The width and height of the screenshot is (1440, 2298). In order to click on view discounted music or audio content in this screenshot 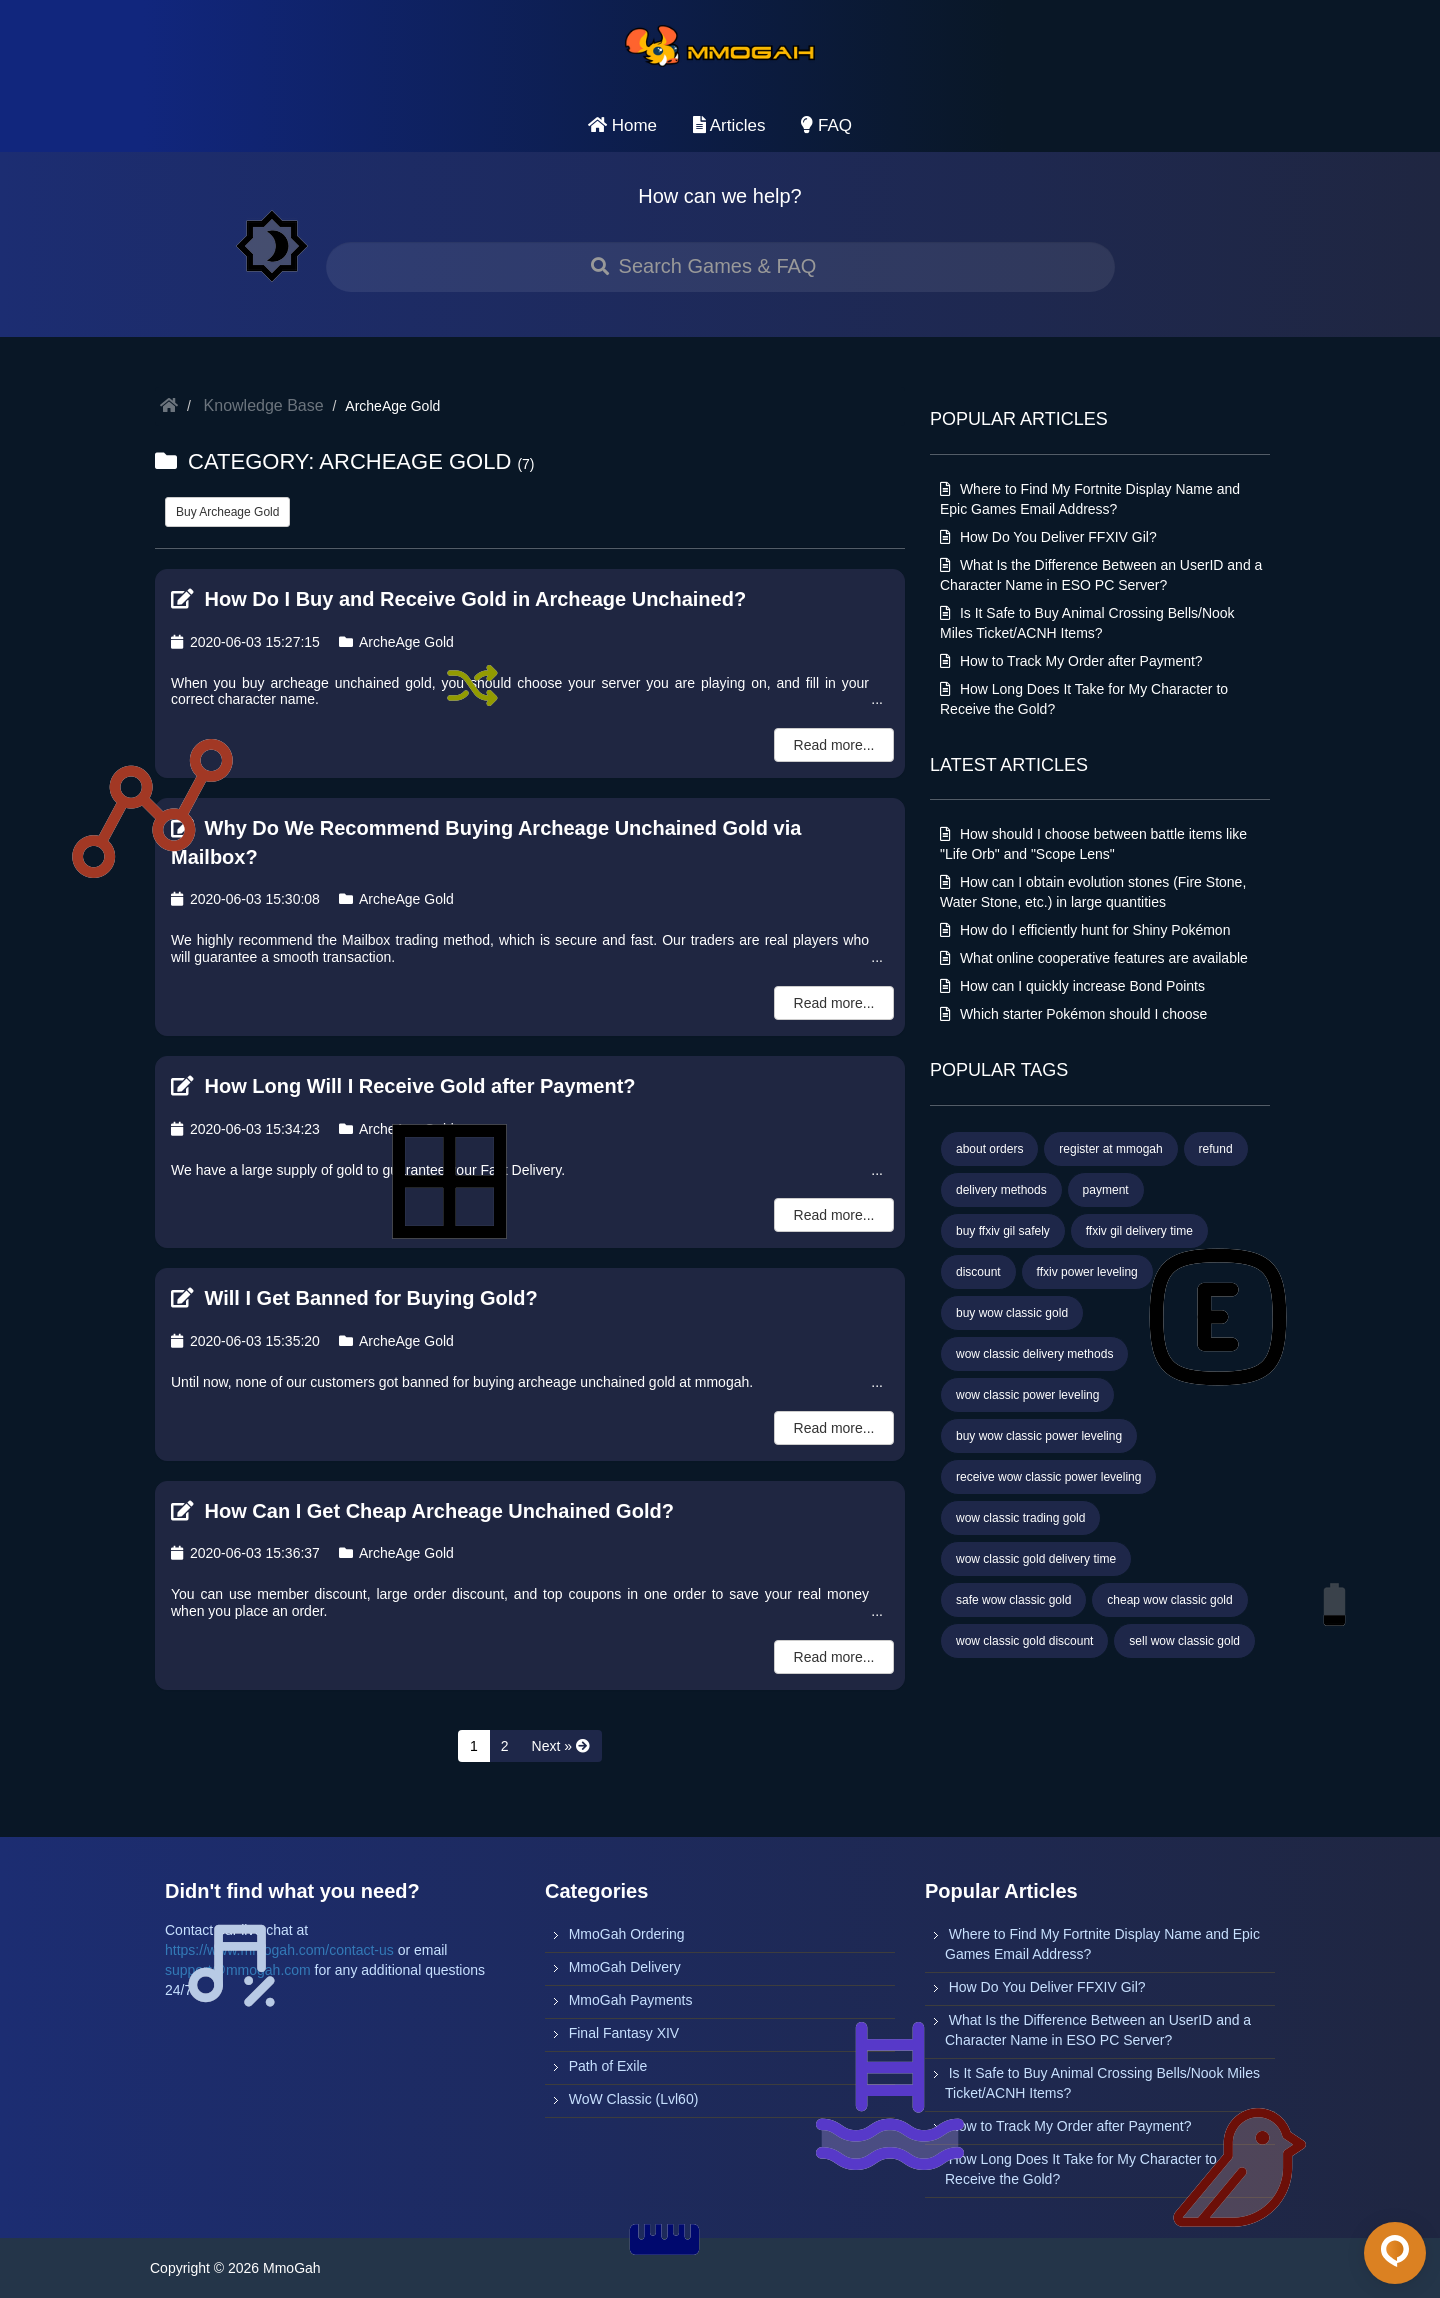, I will do `click(231, 1963)`.